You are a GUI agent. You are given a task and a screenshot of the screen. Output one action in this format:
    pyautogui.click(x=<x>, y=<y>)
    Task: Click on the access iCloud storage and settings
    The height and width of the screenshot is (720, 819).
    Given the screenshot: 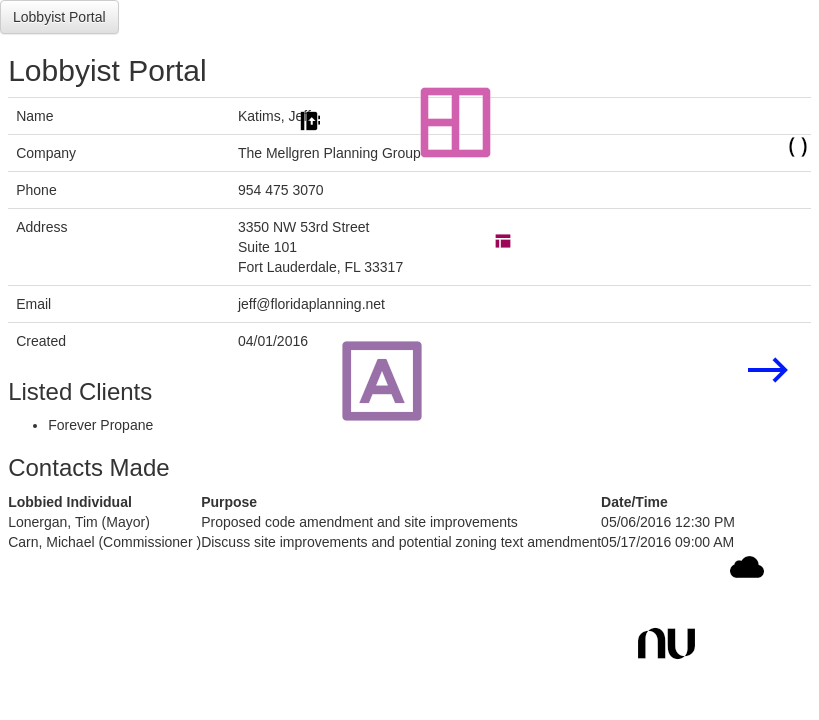 What is the action you would take?
    pyautogui.click(x=747, y=567)
    